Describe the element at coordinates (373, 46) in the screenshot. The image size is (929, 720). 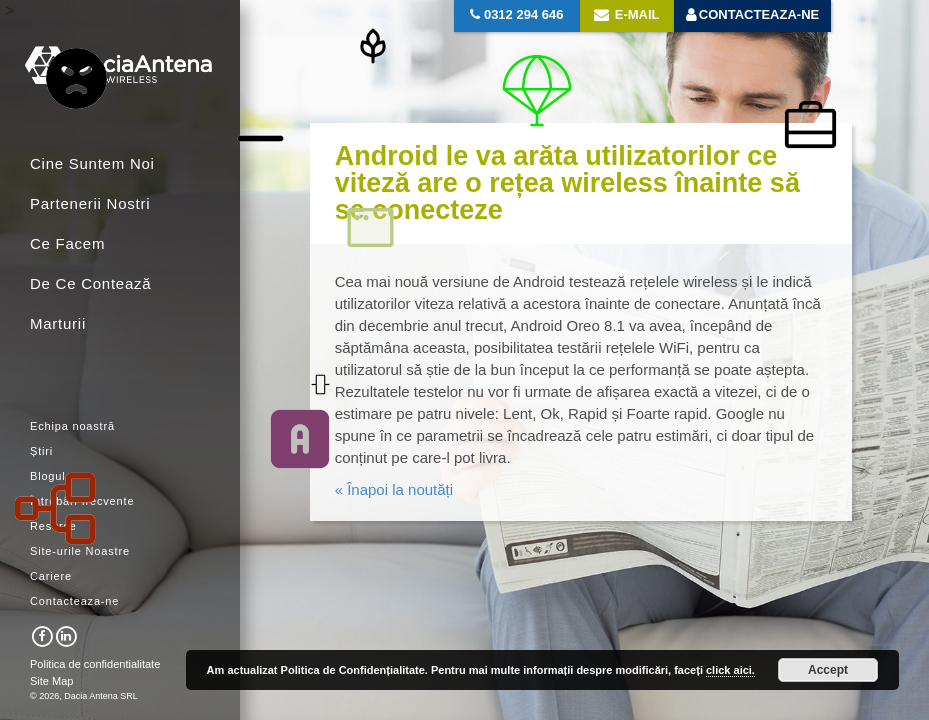
I see `indicates grain or wheat-based ingredients` at that location.